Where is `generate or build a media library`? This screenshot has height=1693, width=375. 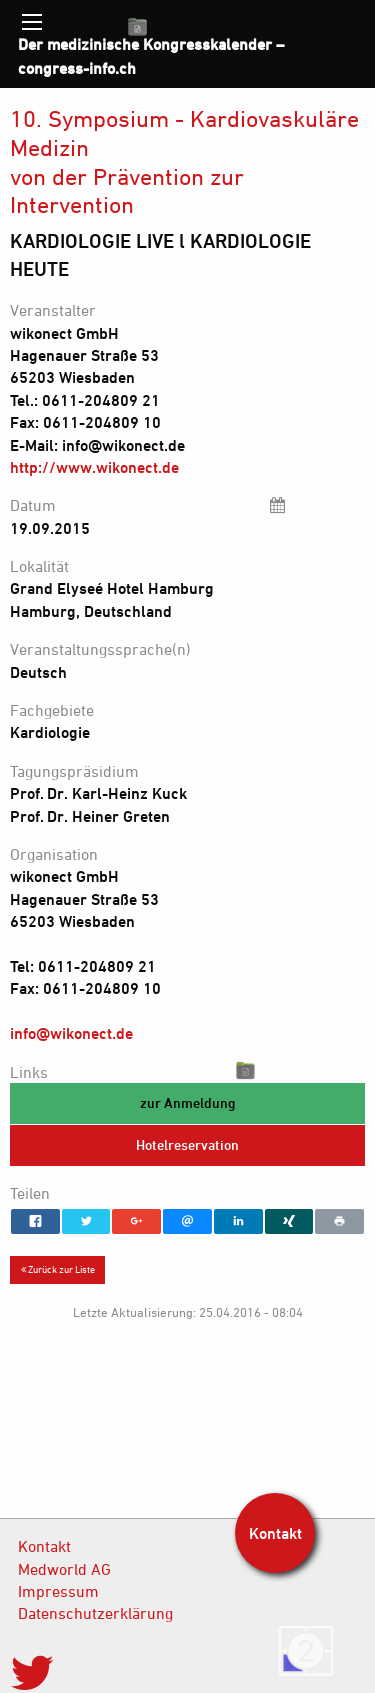
generate or build a media library is located at coordinates (306, 1651).